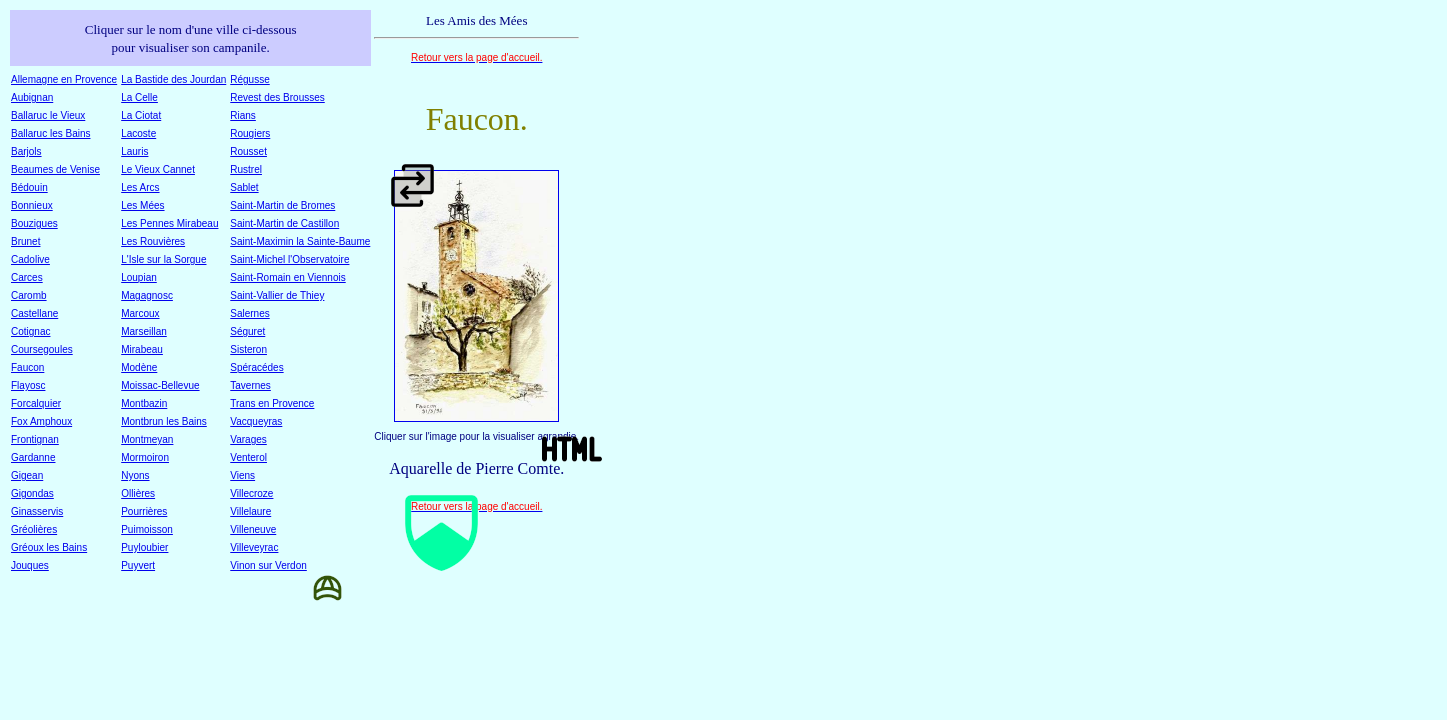 The width and height of the screenshot is (1447, 720). I want to click on browse hats or headwear category, so click(327, 589).